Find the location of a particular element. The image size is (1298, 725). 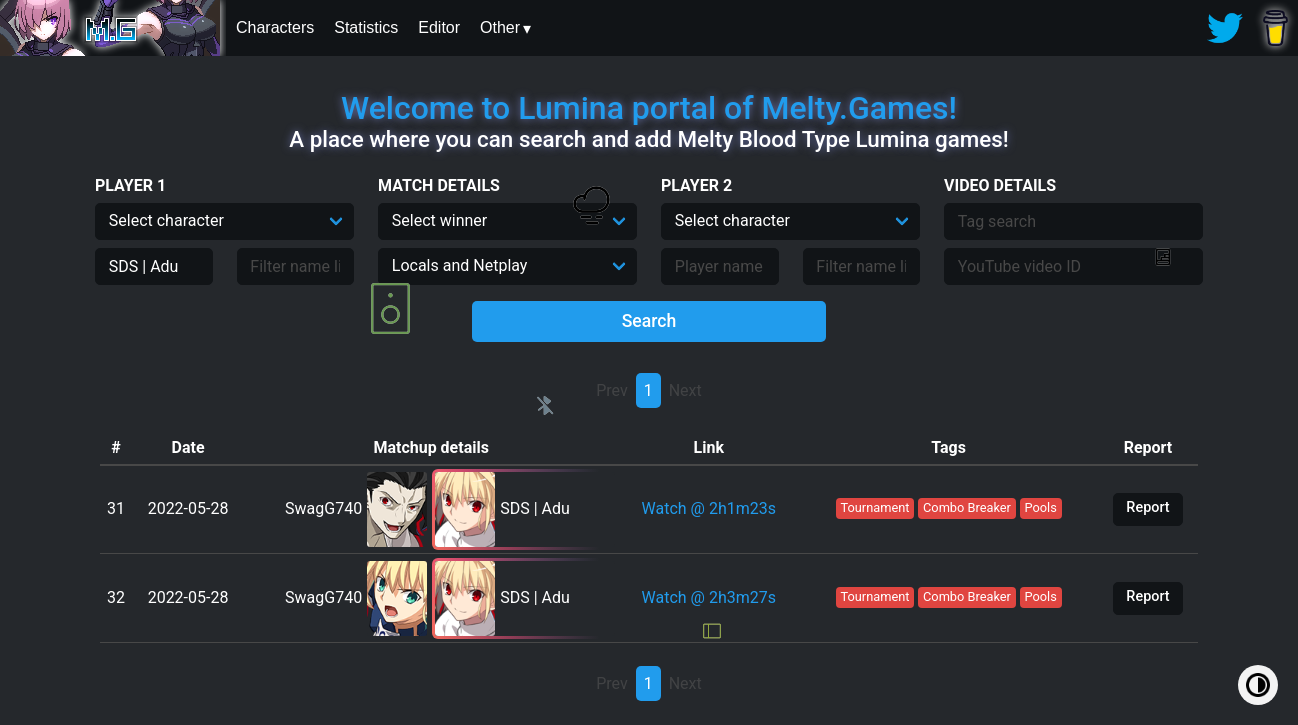

indicates foggy weather conditions is located at coordinates (591, 204).